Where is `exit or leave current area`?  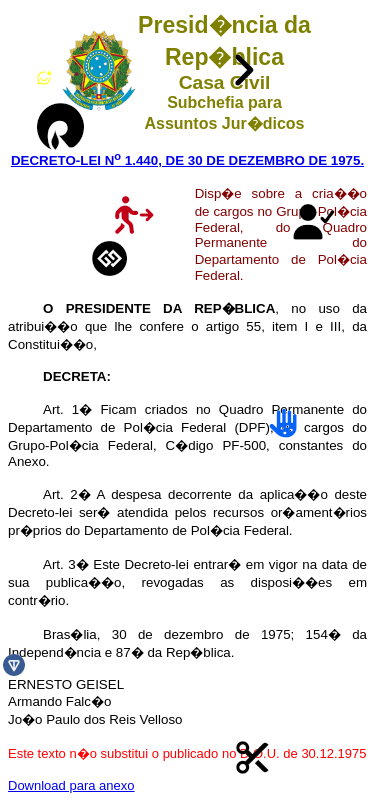 exit or leave current area is located at coordinates (134, 215).